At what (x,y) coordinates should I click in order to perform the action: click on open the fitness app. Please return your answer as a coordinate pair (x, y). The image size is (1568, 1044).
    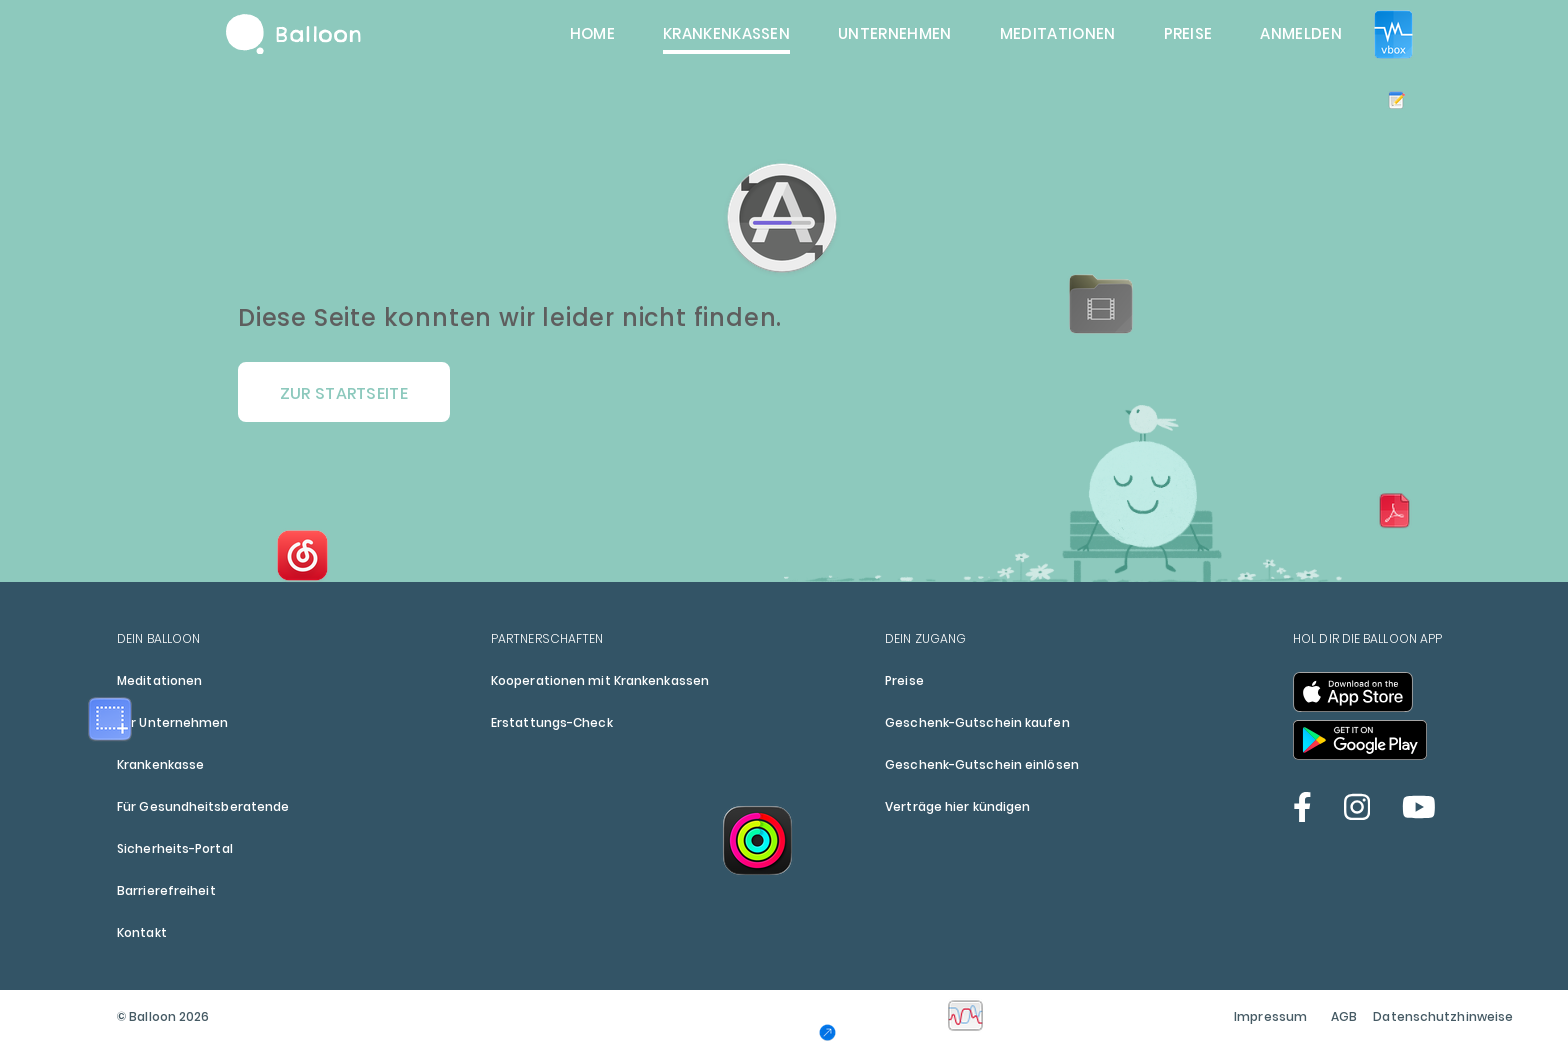
    Looking at the image, I should click on (757, 840).